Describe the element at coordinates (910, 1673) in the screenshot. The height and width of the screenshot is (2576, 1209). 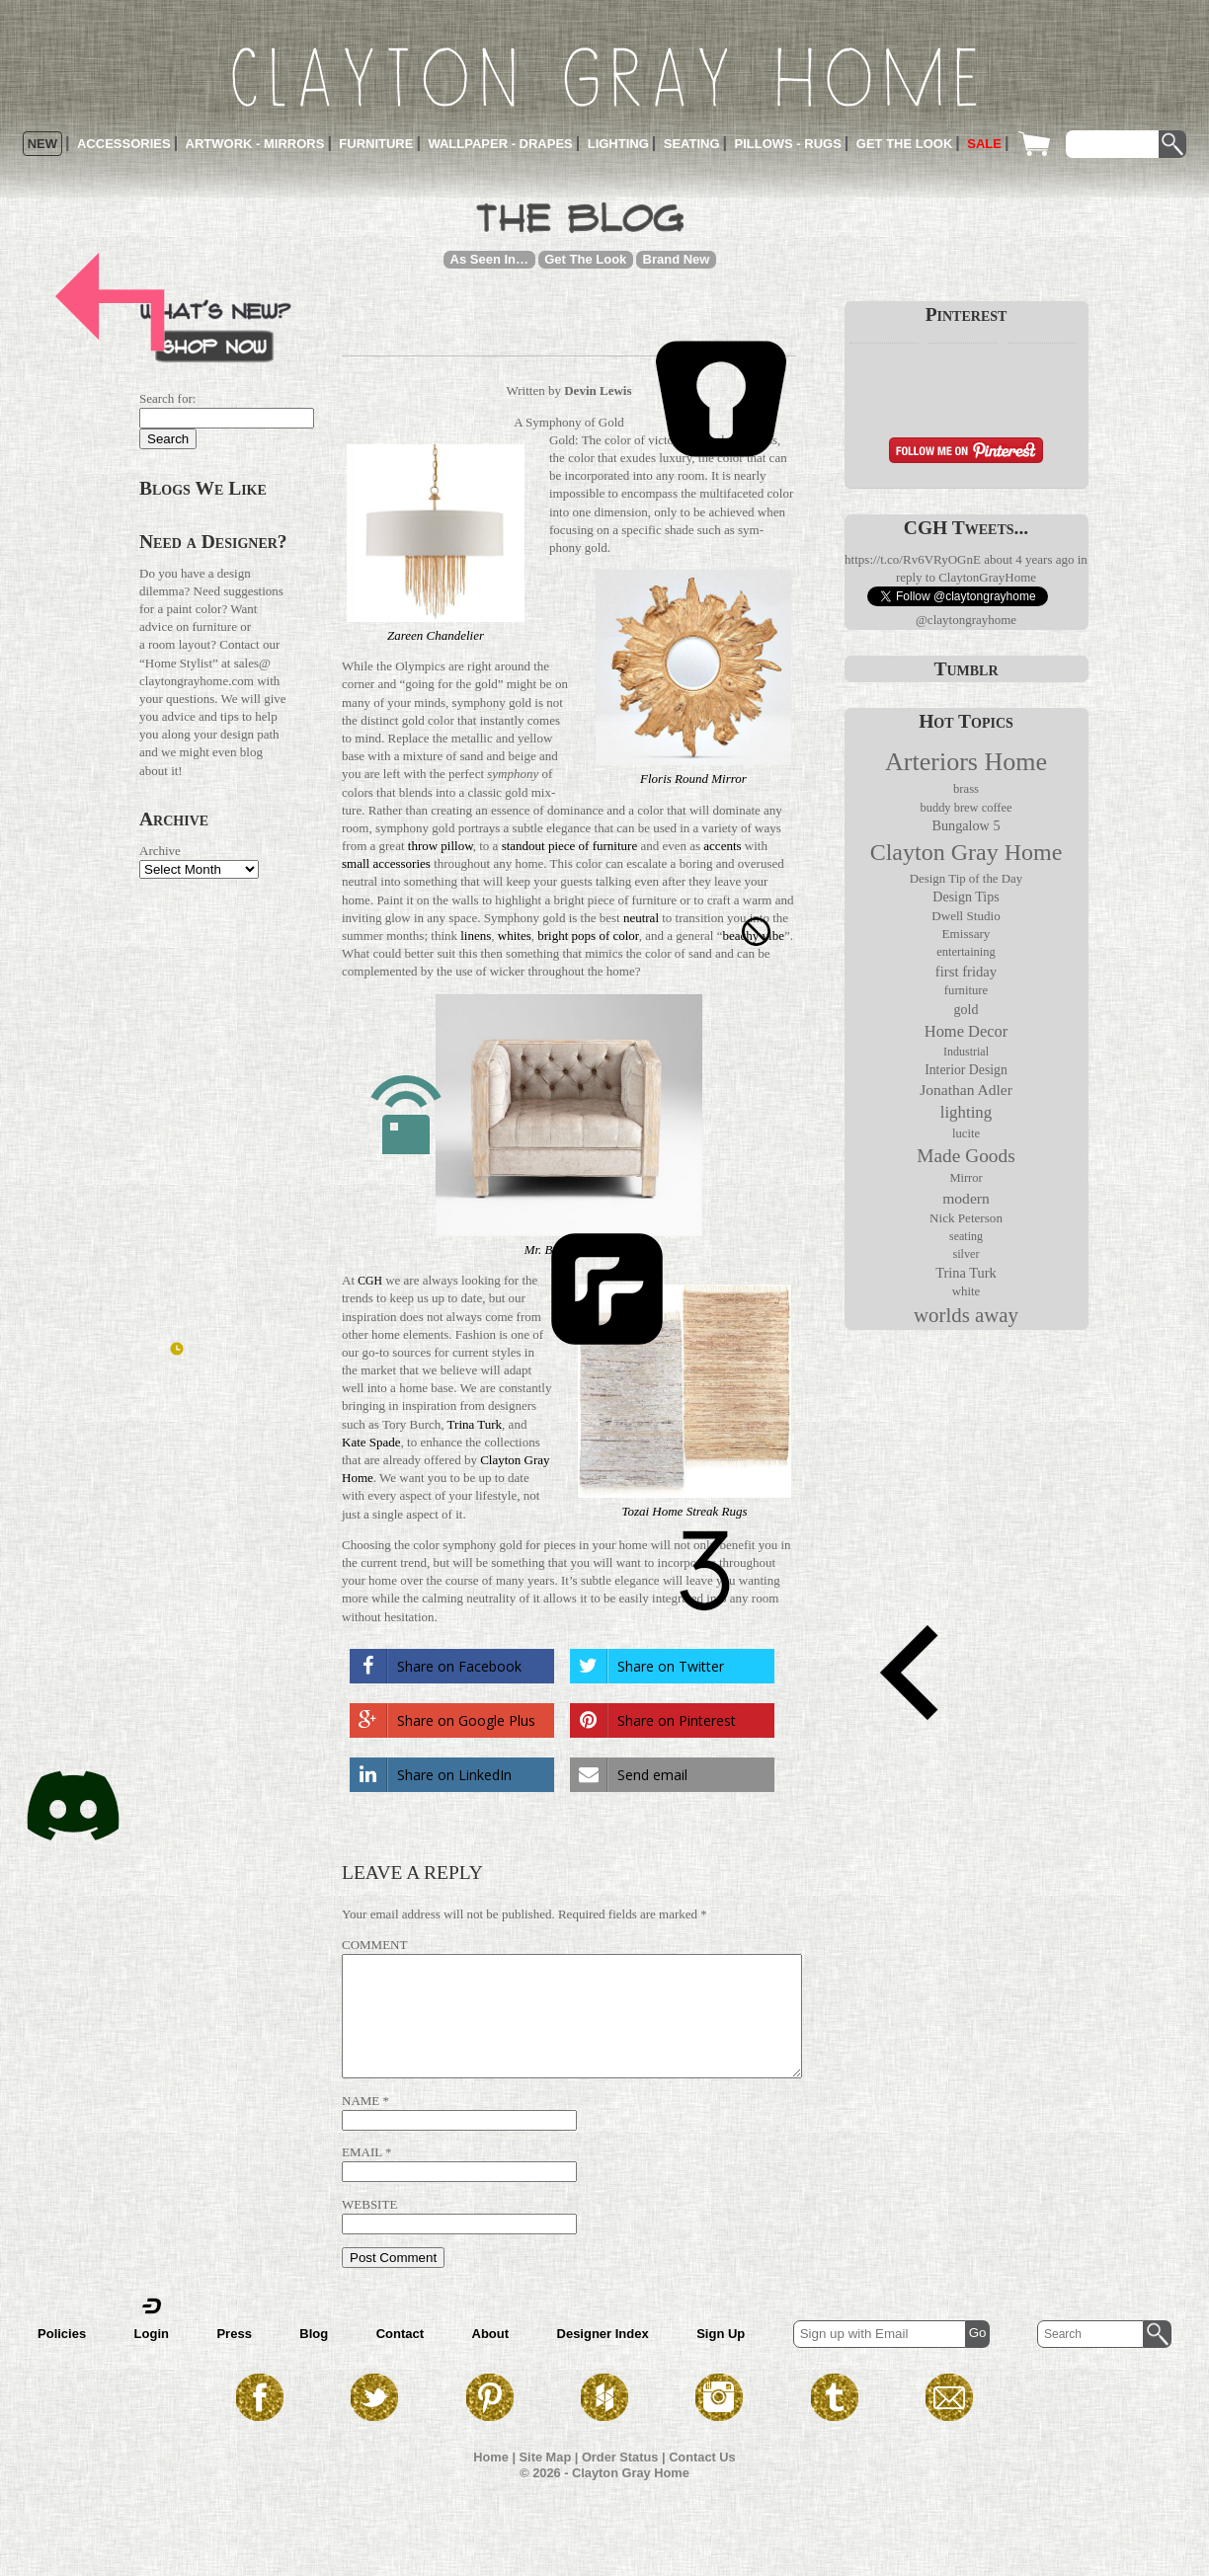
I see `go back to the previous screen` at that location.